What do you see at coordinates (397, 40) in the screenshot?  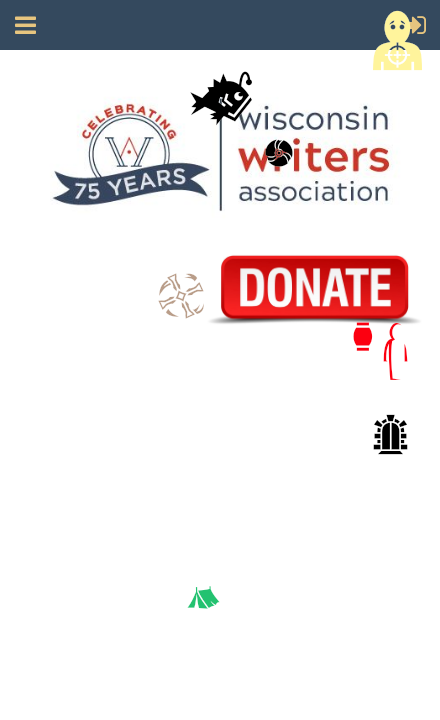 I see `target or aim at an enemy` at bounding box center [397, 40].